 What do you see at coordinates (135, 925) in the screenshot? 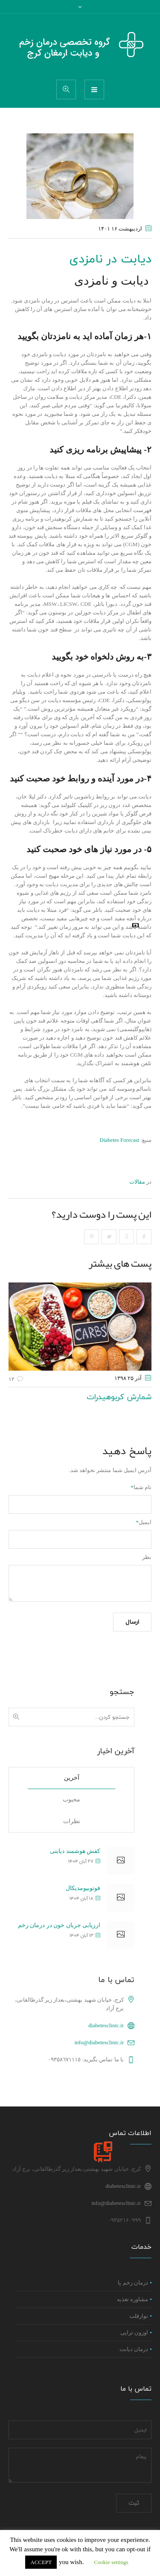
I see `lock screen in landscape orientation` at bounding box center [135, 925].